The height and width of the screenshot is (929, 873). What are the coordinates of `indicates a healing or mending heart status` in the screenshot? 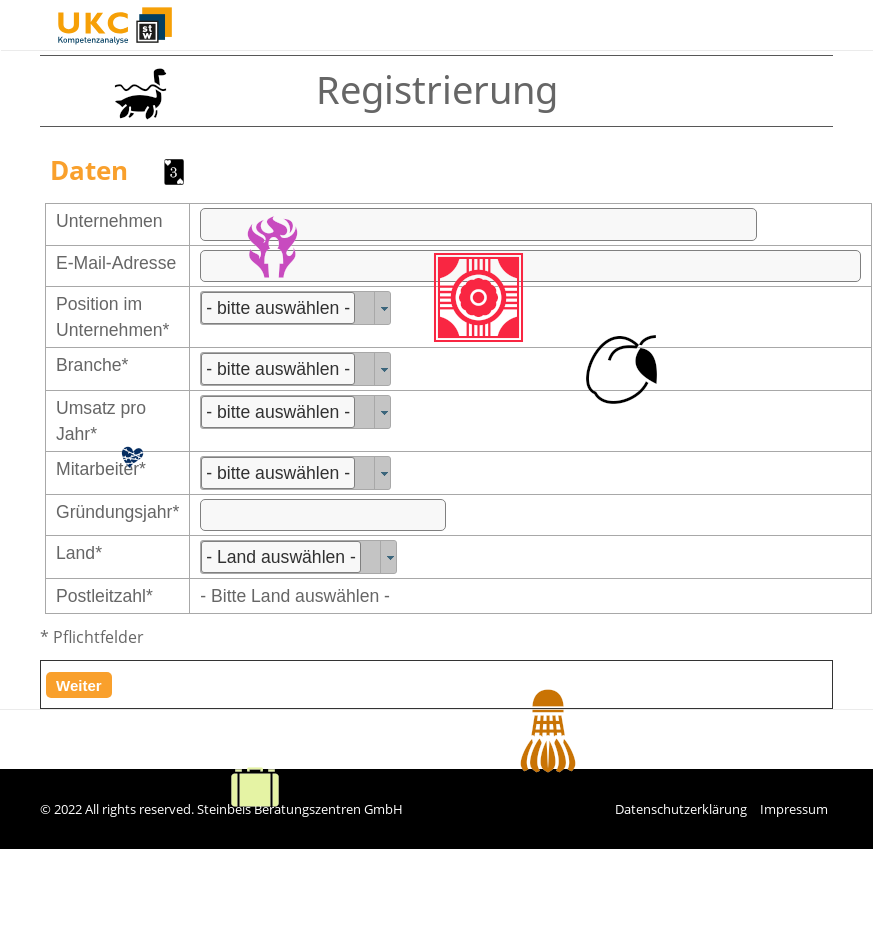 It's located at (132, 457).